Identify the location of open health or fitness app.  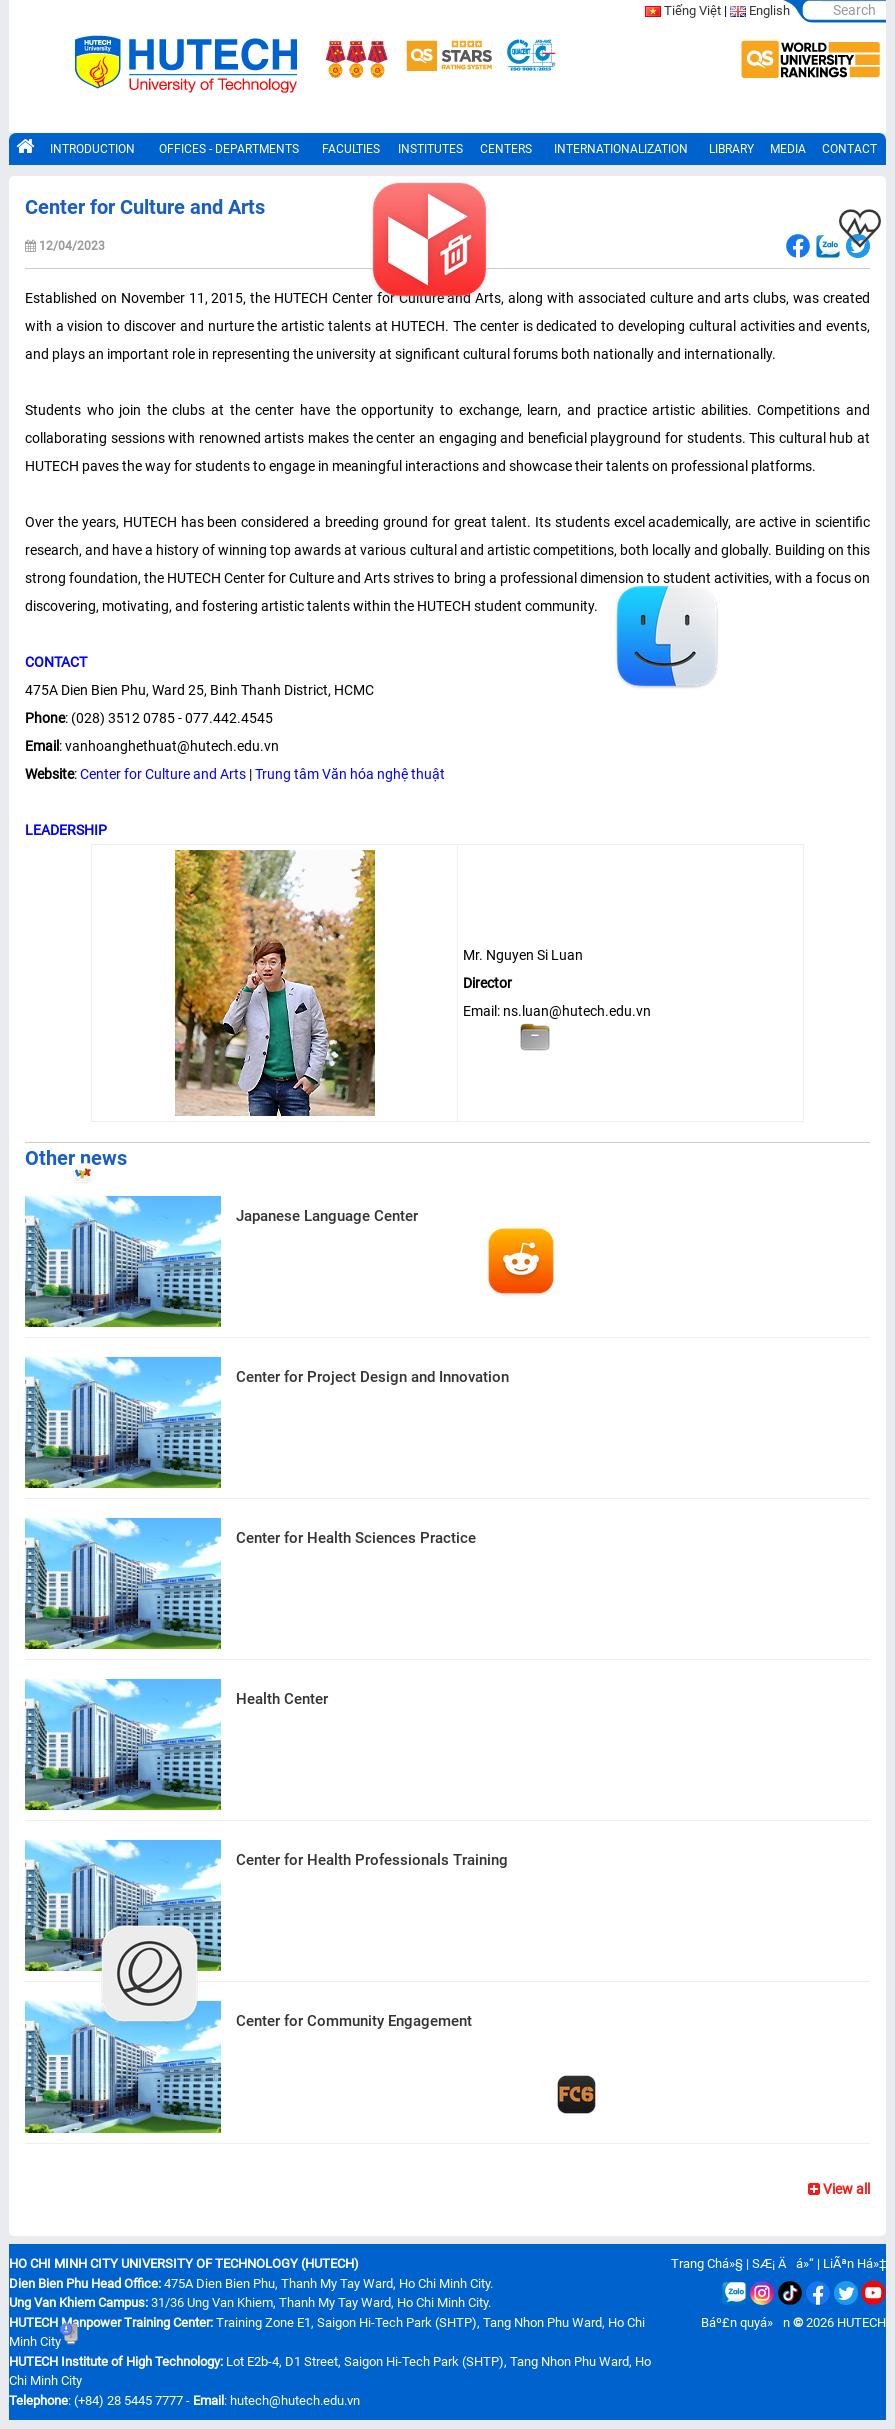
(860, 228).